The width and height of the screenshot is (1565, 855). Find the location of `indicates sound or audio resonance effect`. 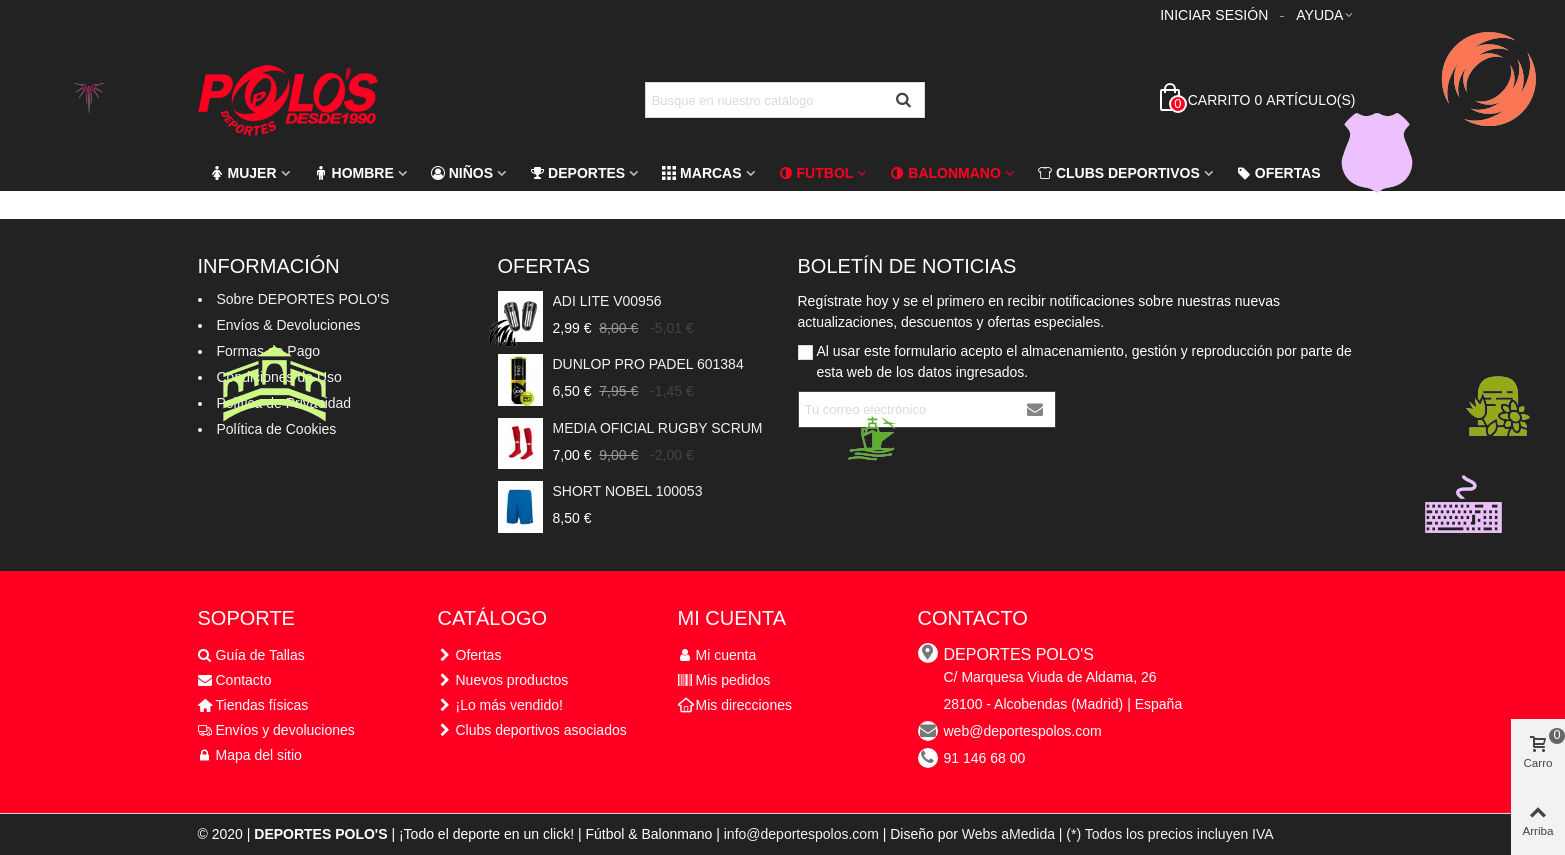

indicates sound or audio resonance effect is located at coordinates (1488, 78).